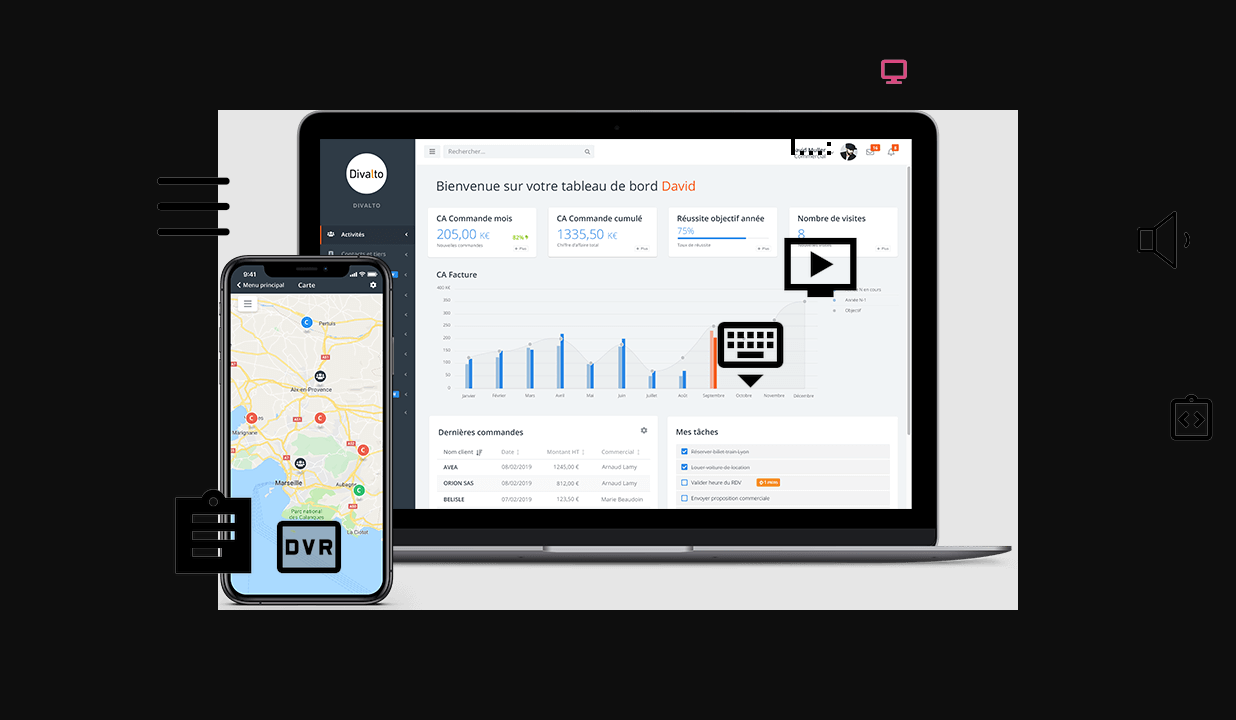 This screenshot has width=1236, height=720. What do you see at coordinates (894, 71) in the screenshot?
I see `access display settings` at bounding box center [894, 71].